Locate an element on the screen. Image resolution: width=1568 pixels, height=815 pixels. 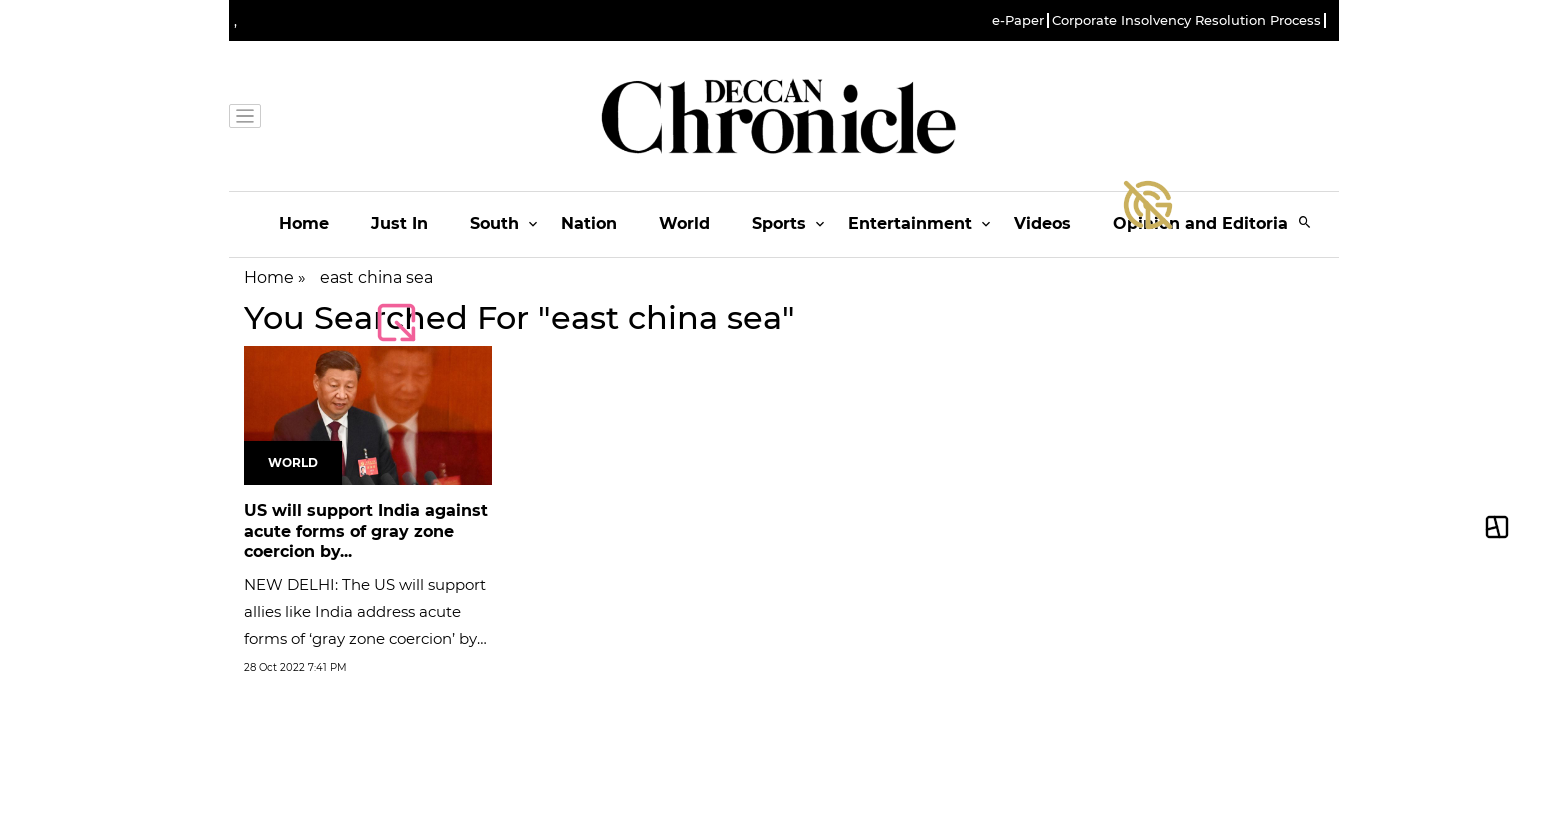
expand content to full screen is located at coordinates (396, 322).